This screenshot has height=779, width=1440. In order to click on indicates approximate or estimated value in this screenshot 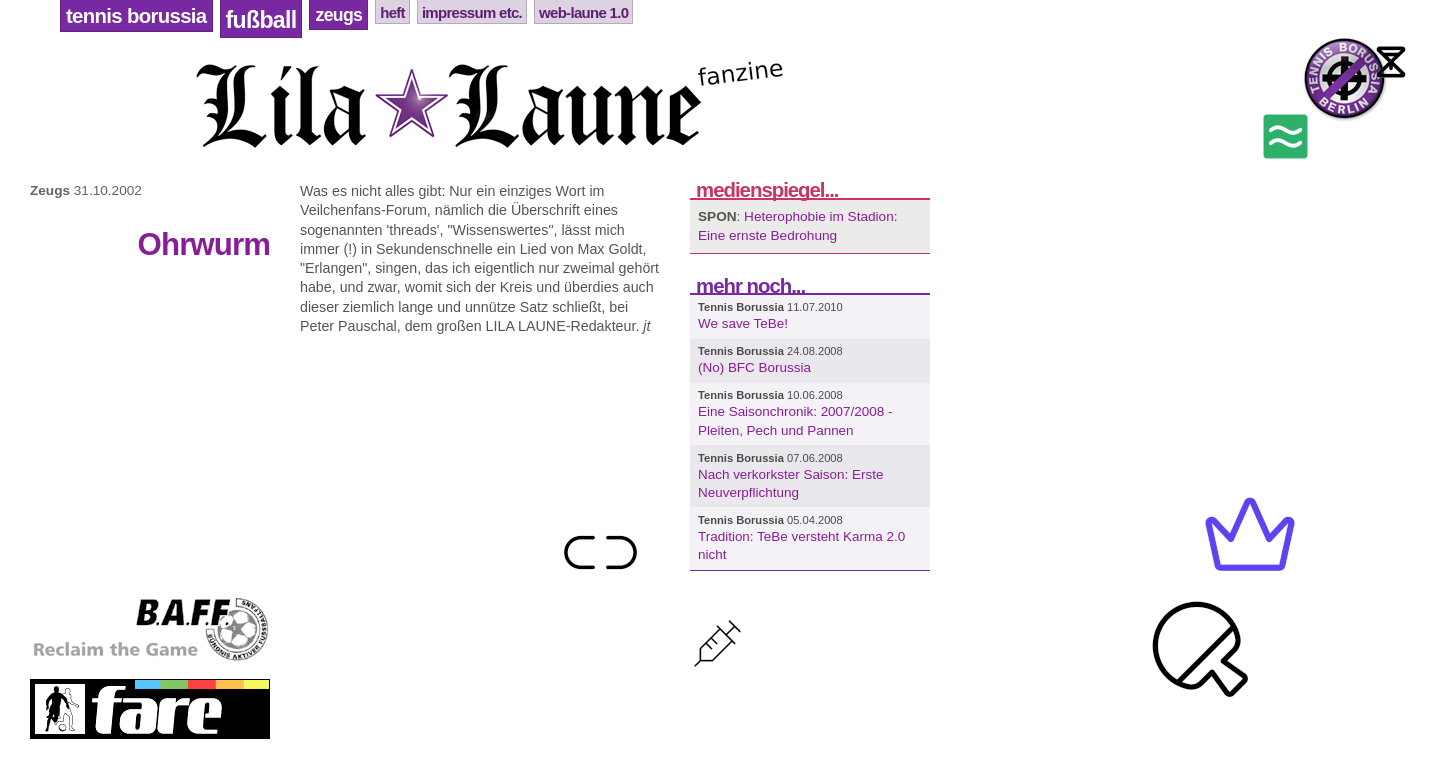, I will do `click(1285, 136)`.